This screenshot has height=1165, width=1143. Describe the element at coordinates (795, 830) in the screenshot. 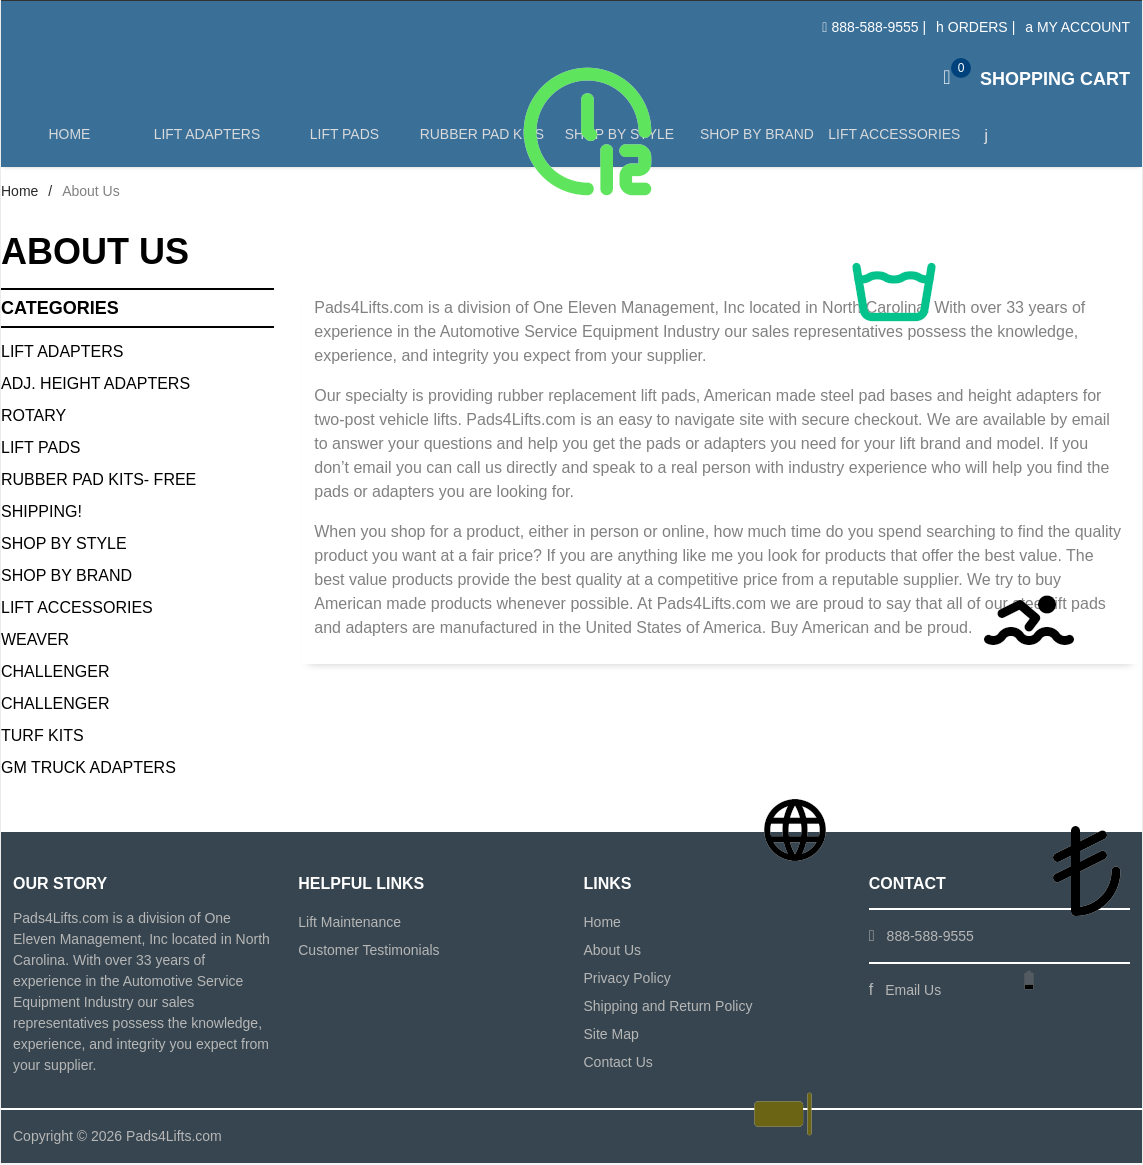

I see `switch to global or worldwide view` at that location.